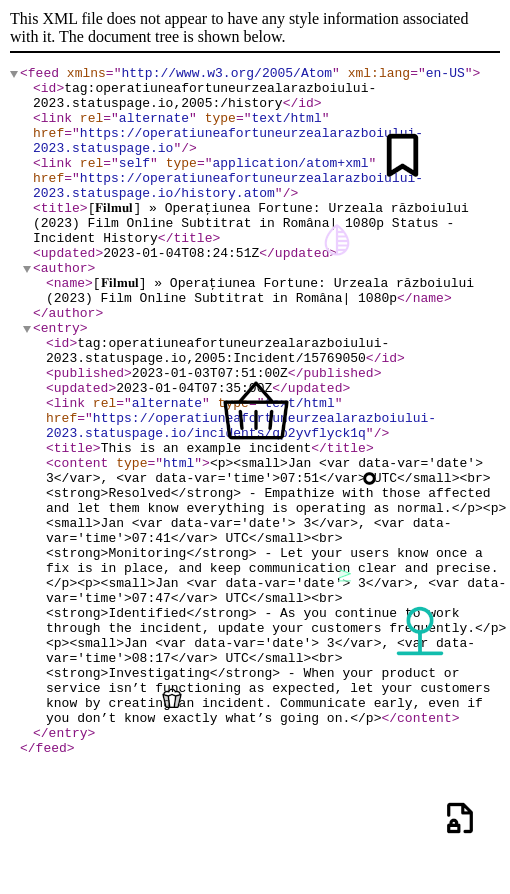  Describe the element at coordinates (460, 818) in the screenshot. I see `a locked or protected file` at that location.